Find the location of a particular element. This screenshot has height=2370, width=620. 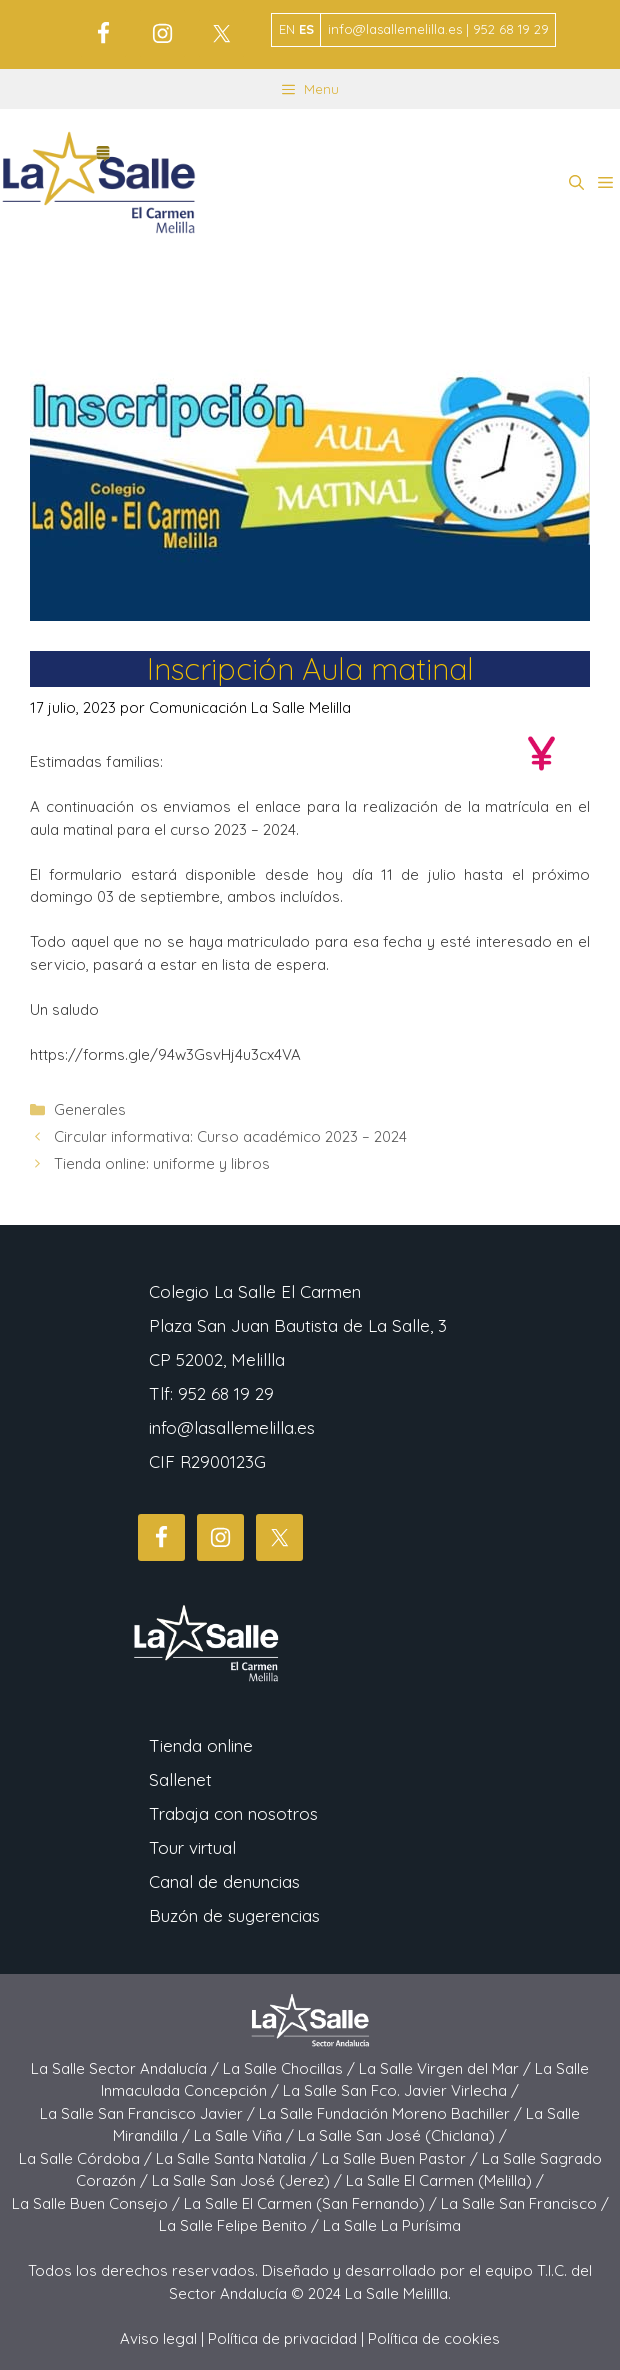

stack exchange logo is located at coordinates (103, 154).